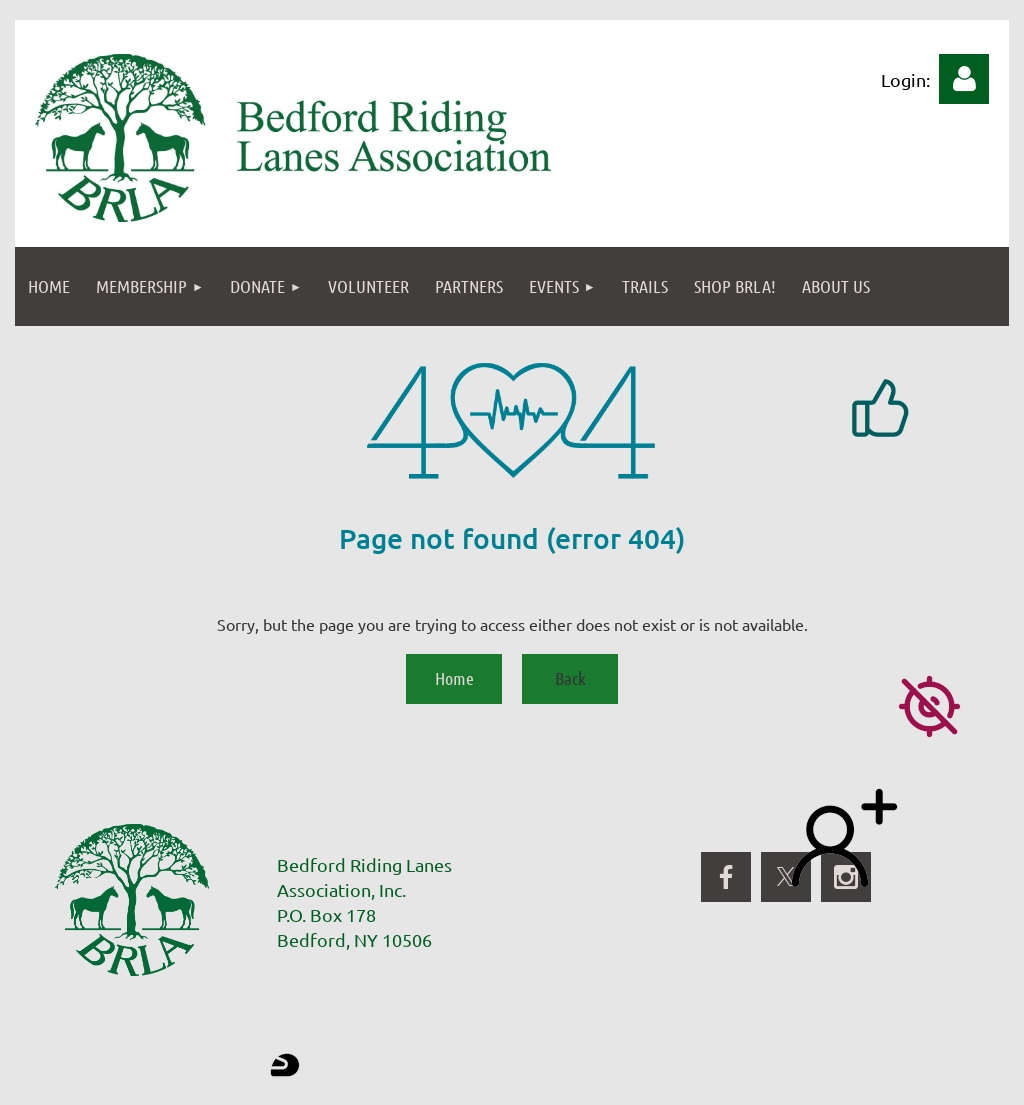  I want to click on add a new user or contact, so click(844, 841).